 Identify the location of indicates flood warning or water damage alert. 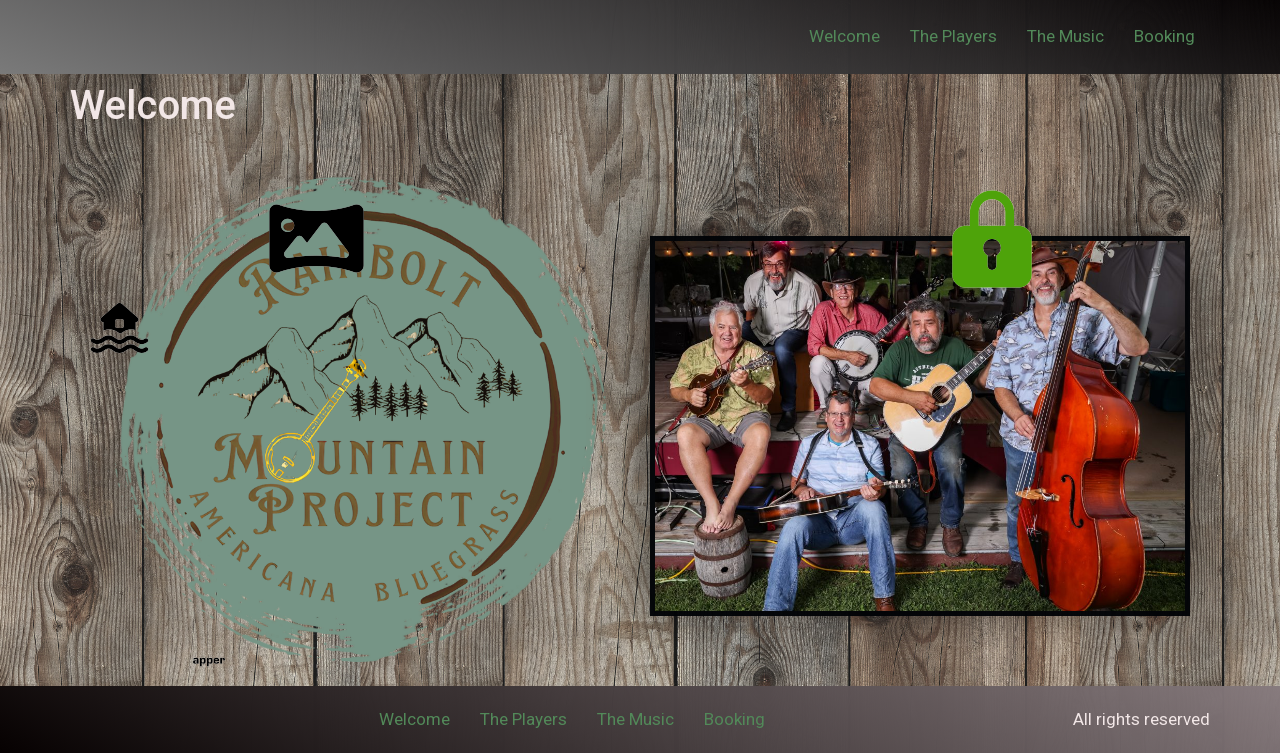
(119, 326).